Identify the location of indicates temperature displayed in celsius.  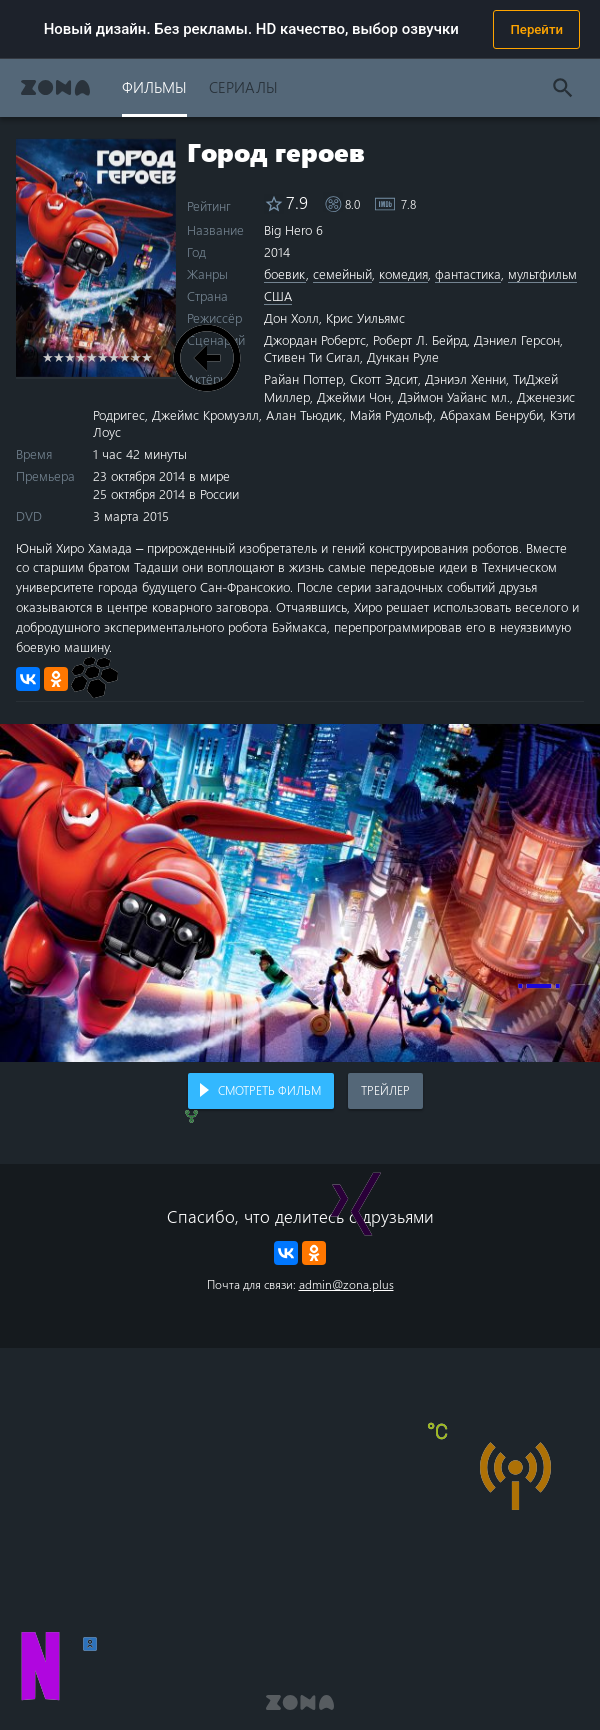
(438, 1431).